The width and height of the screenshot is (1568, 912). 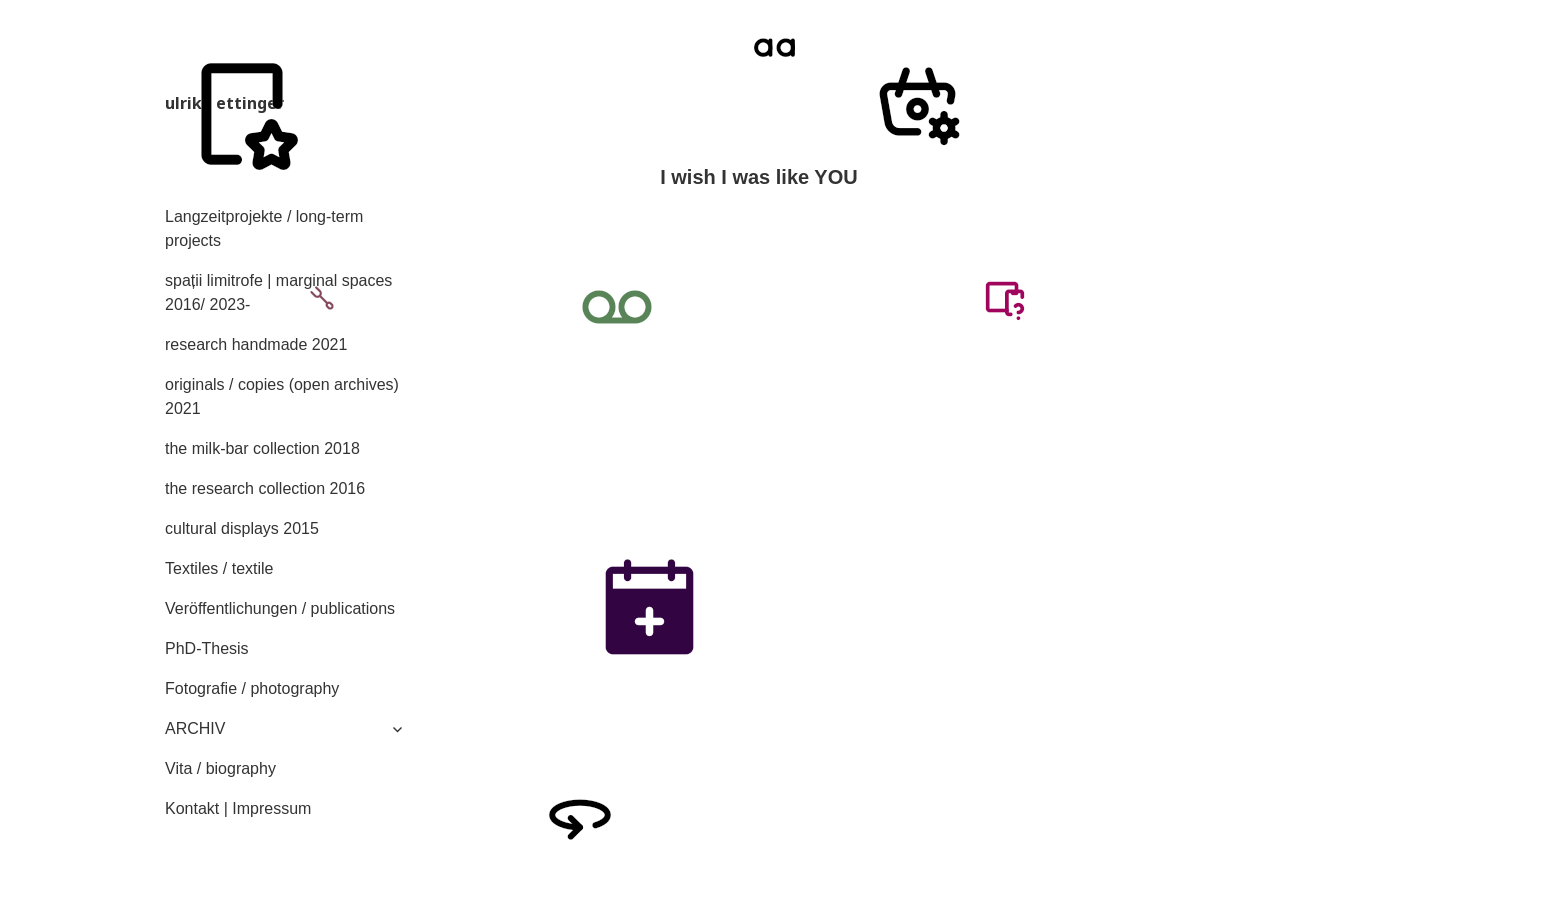 I want to click on access voicemail messages, so click(x=617, y=307).